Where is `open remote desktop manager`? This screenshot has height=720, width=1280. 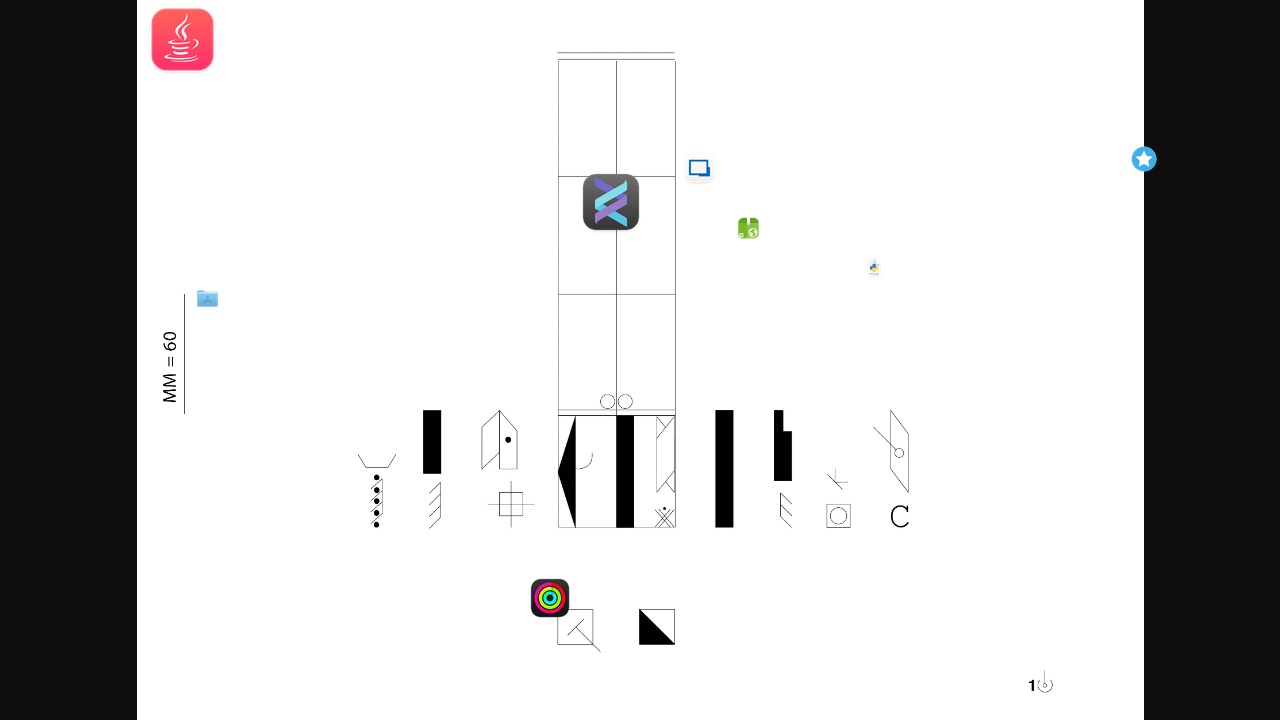
open remote desktop manager is located at coordinates (699, 167).